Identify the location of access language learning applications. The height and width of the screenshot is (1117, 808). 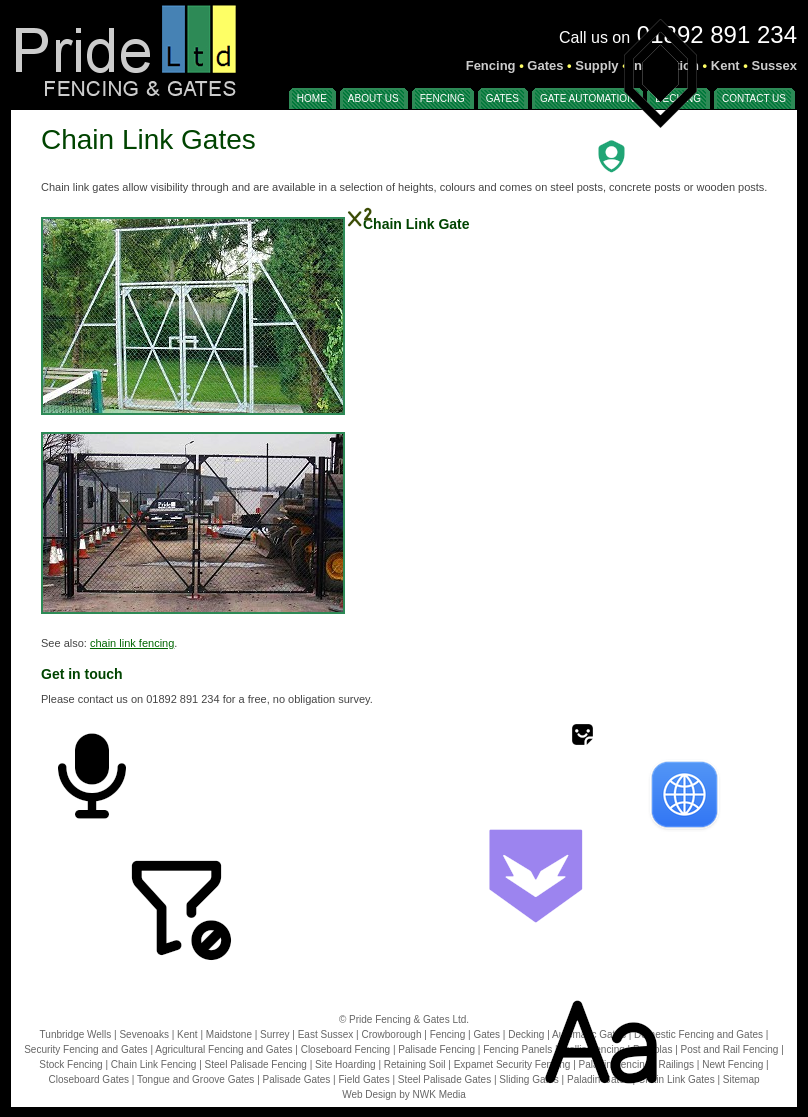
(684, 794).